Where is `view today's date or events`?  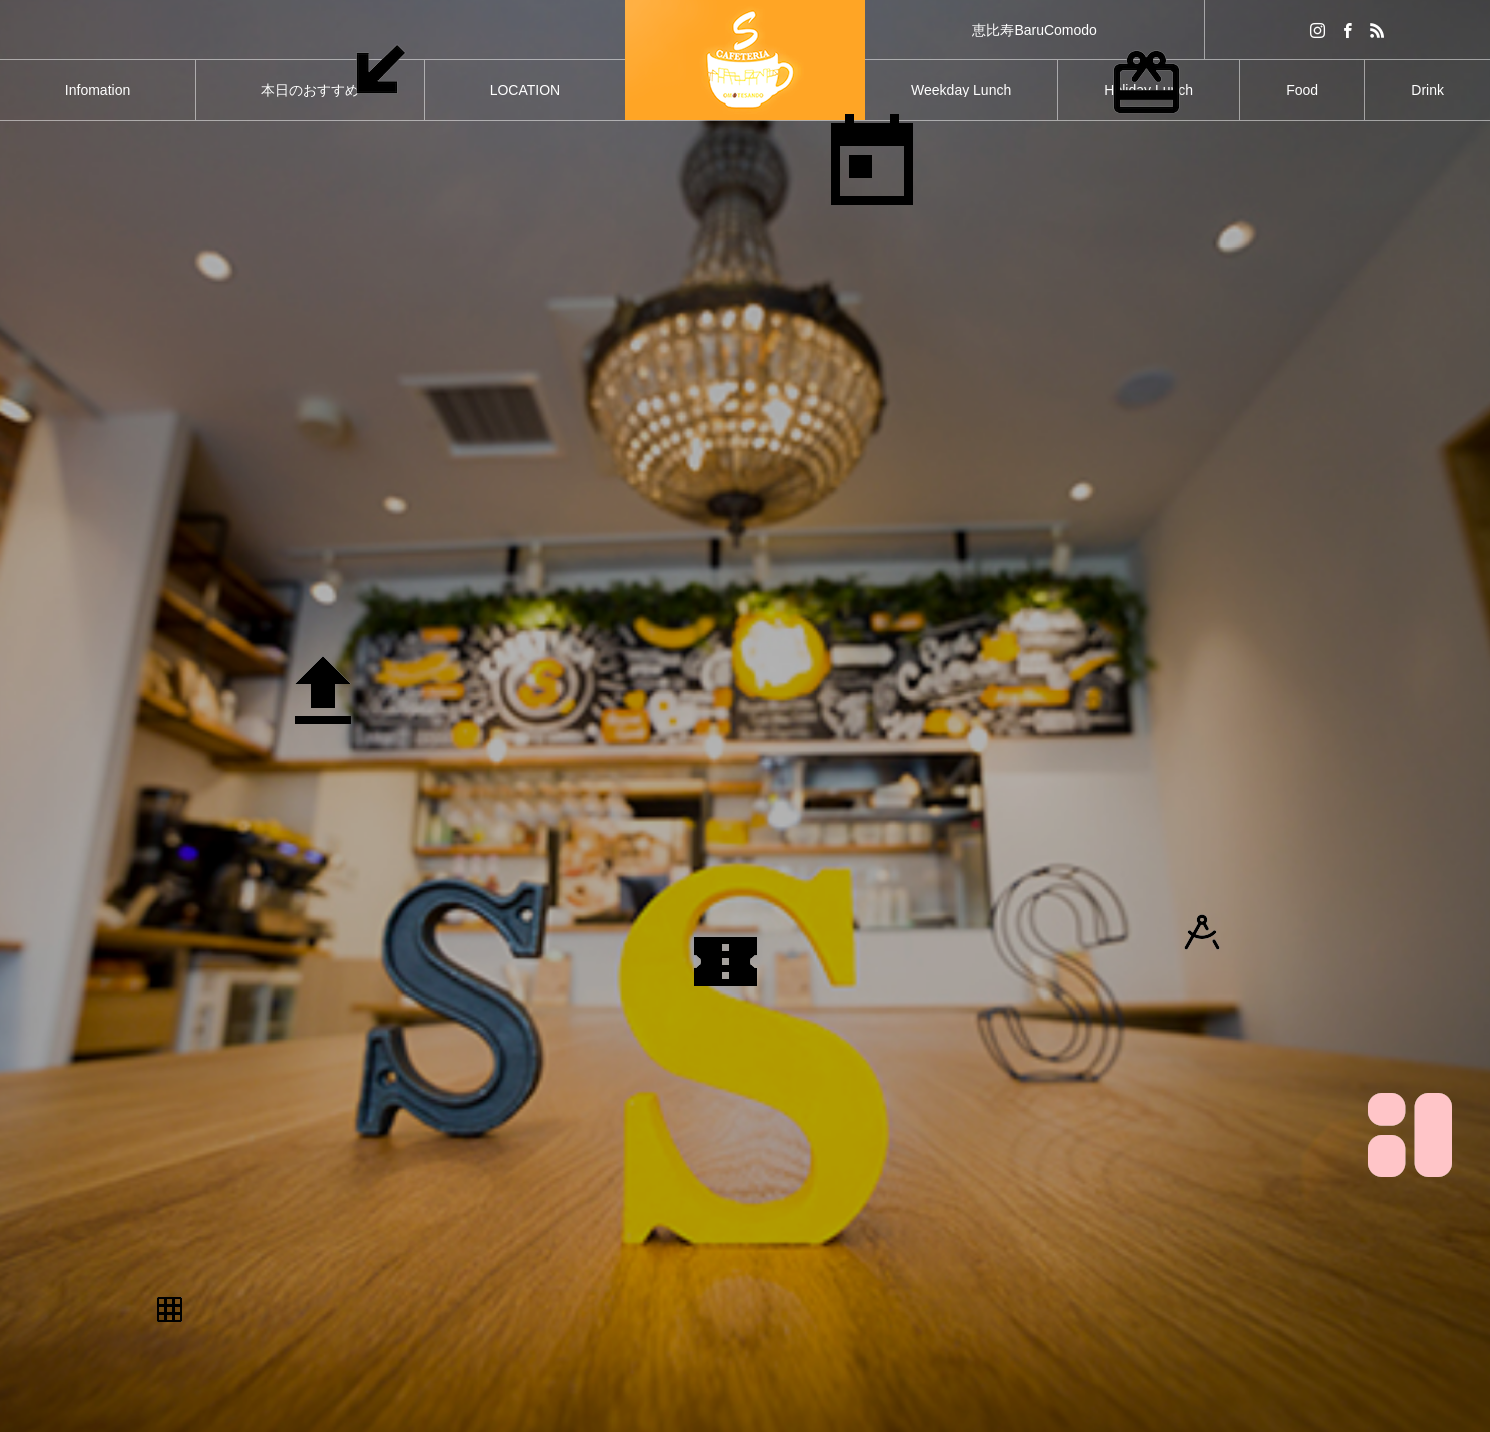
view today's date or events is located at coordinates (872, 164).